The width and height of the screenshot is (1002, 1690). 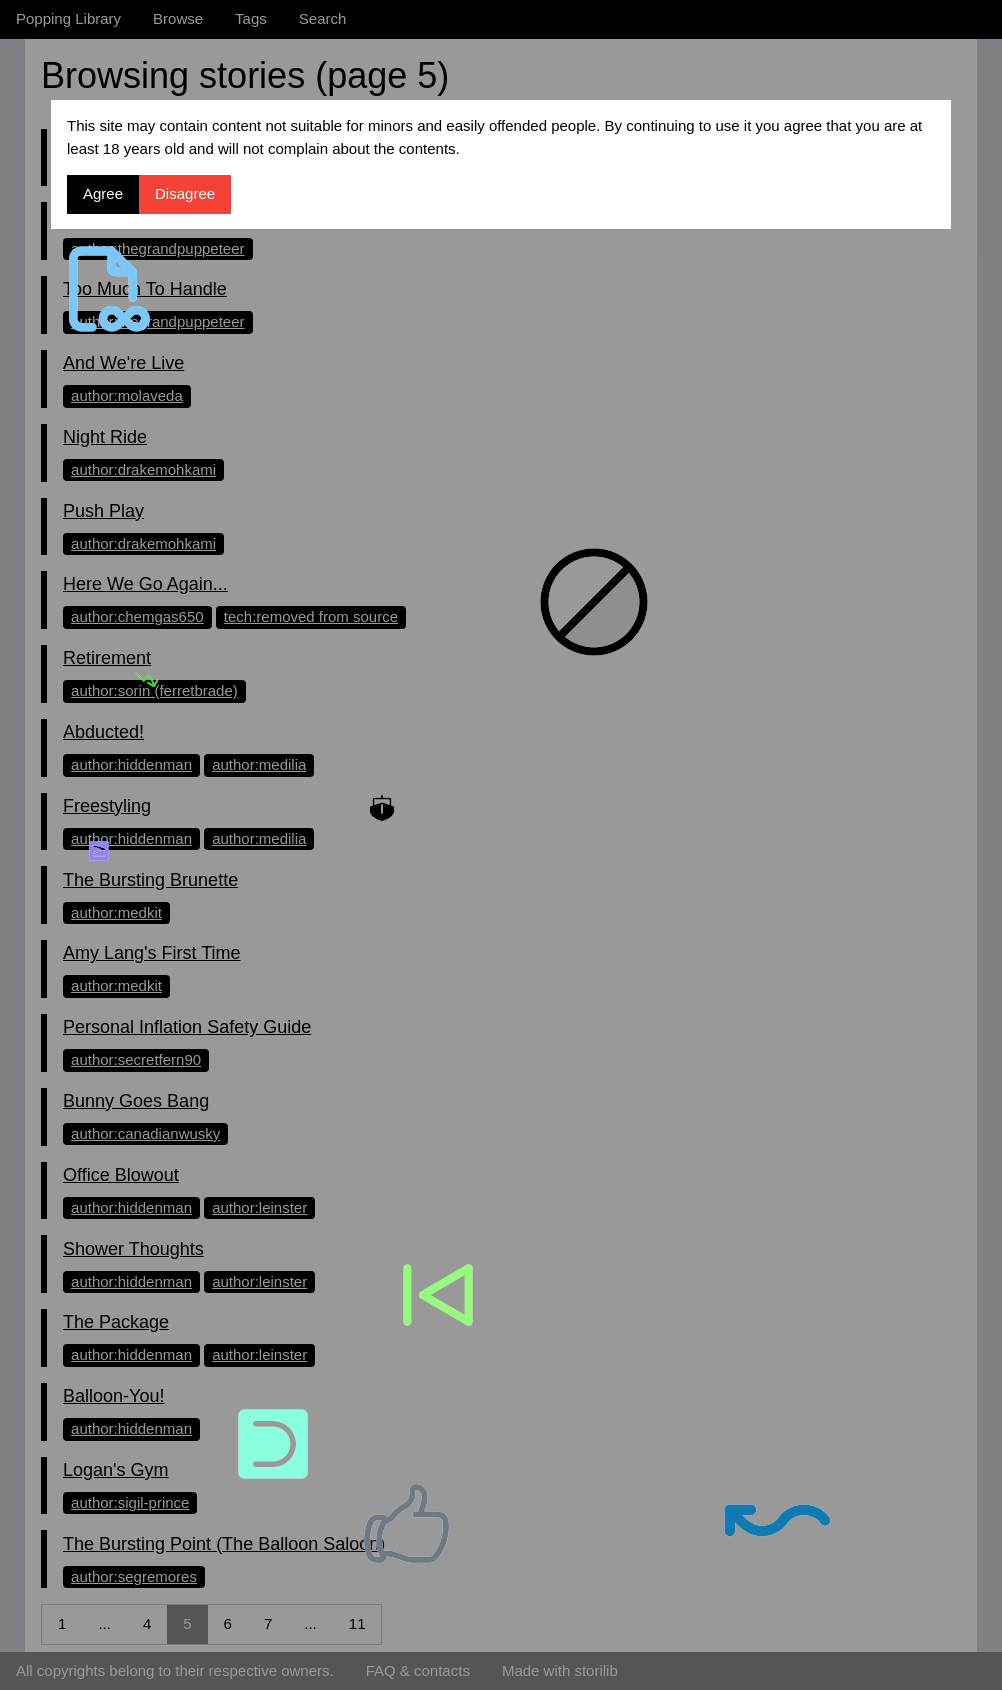 What do you see at coordinates (147, 680) in the screenshot?
I see `indicates a downward trend or decline in data` at bounding box center [147, 680].